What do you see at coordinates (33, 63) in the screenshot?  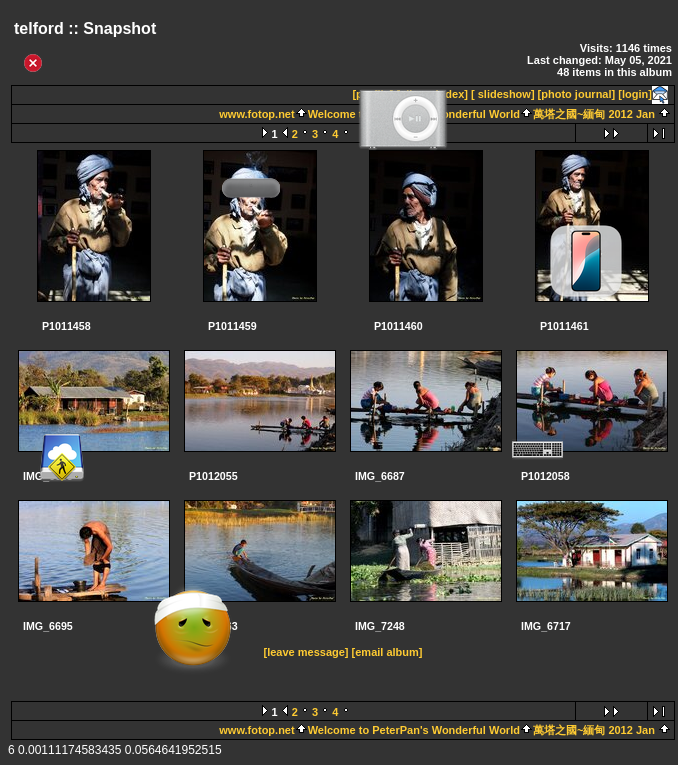 I see `stop or cancel the current action` at bounding box center [33, 63].